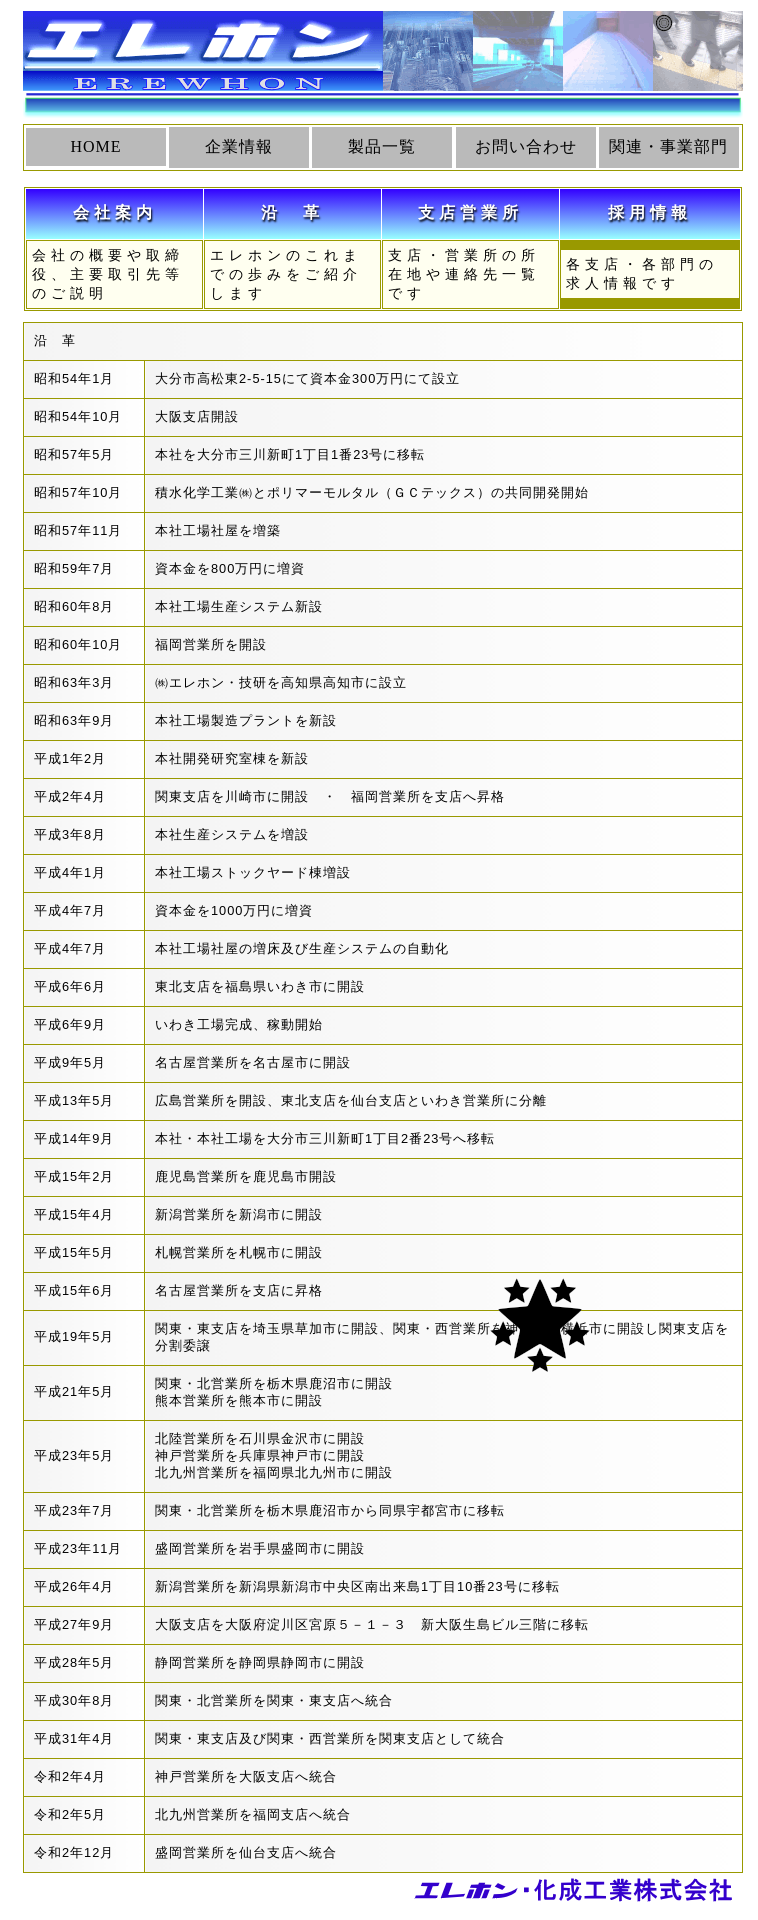  Describe the element at coordinates (540, 1324) in the screenshot. I see `view star formation or constellation pattern` at that location.